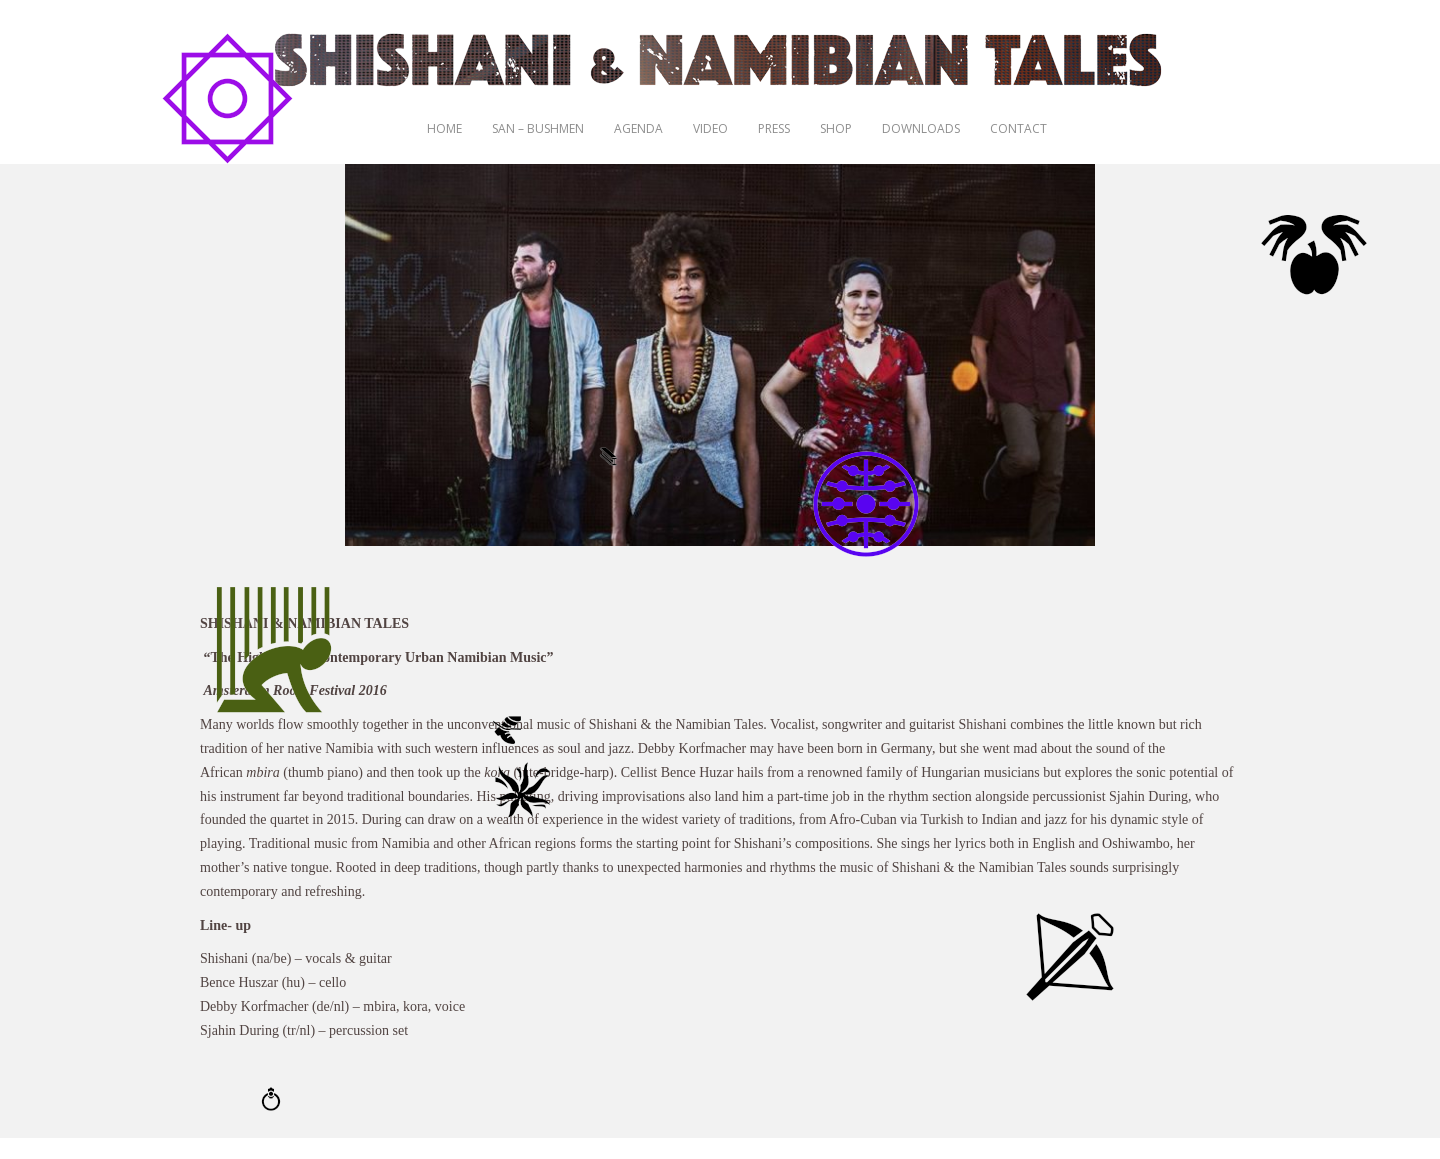 Image resolution: width=1440 pixels, height=1159 pixels. I want to click on construction or building materials category, so click(608, 456).